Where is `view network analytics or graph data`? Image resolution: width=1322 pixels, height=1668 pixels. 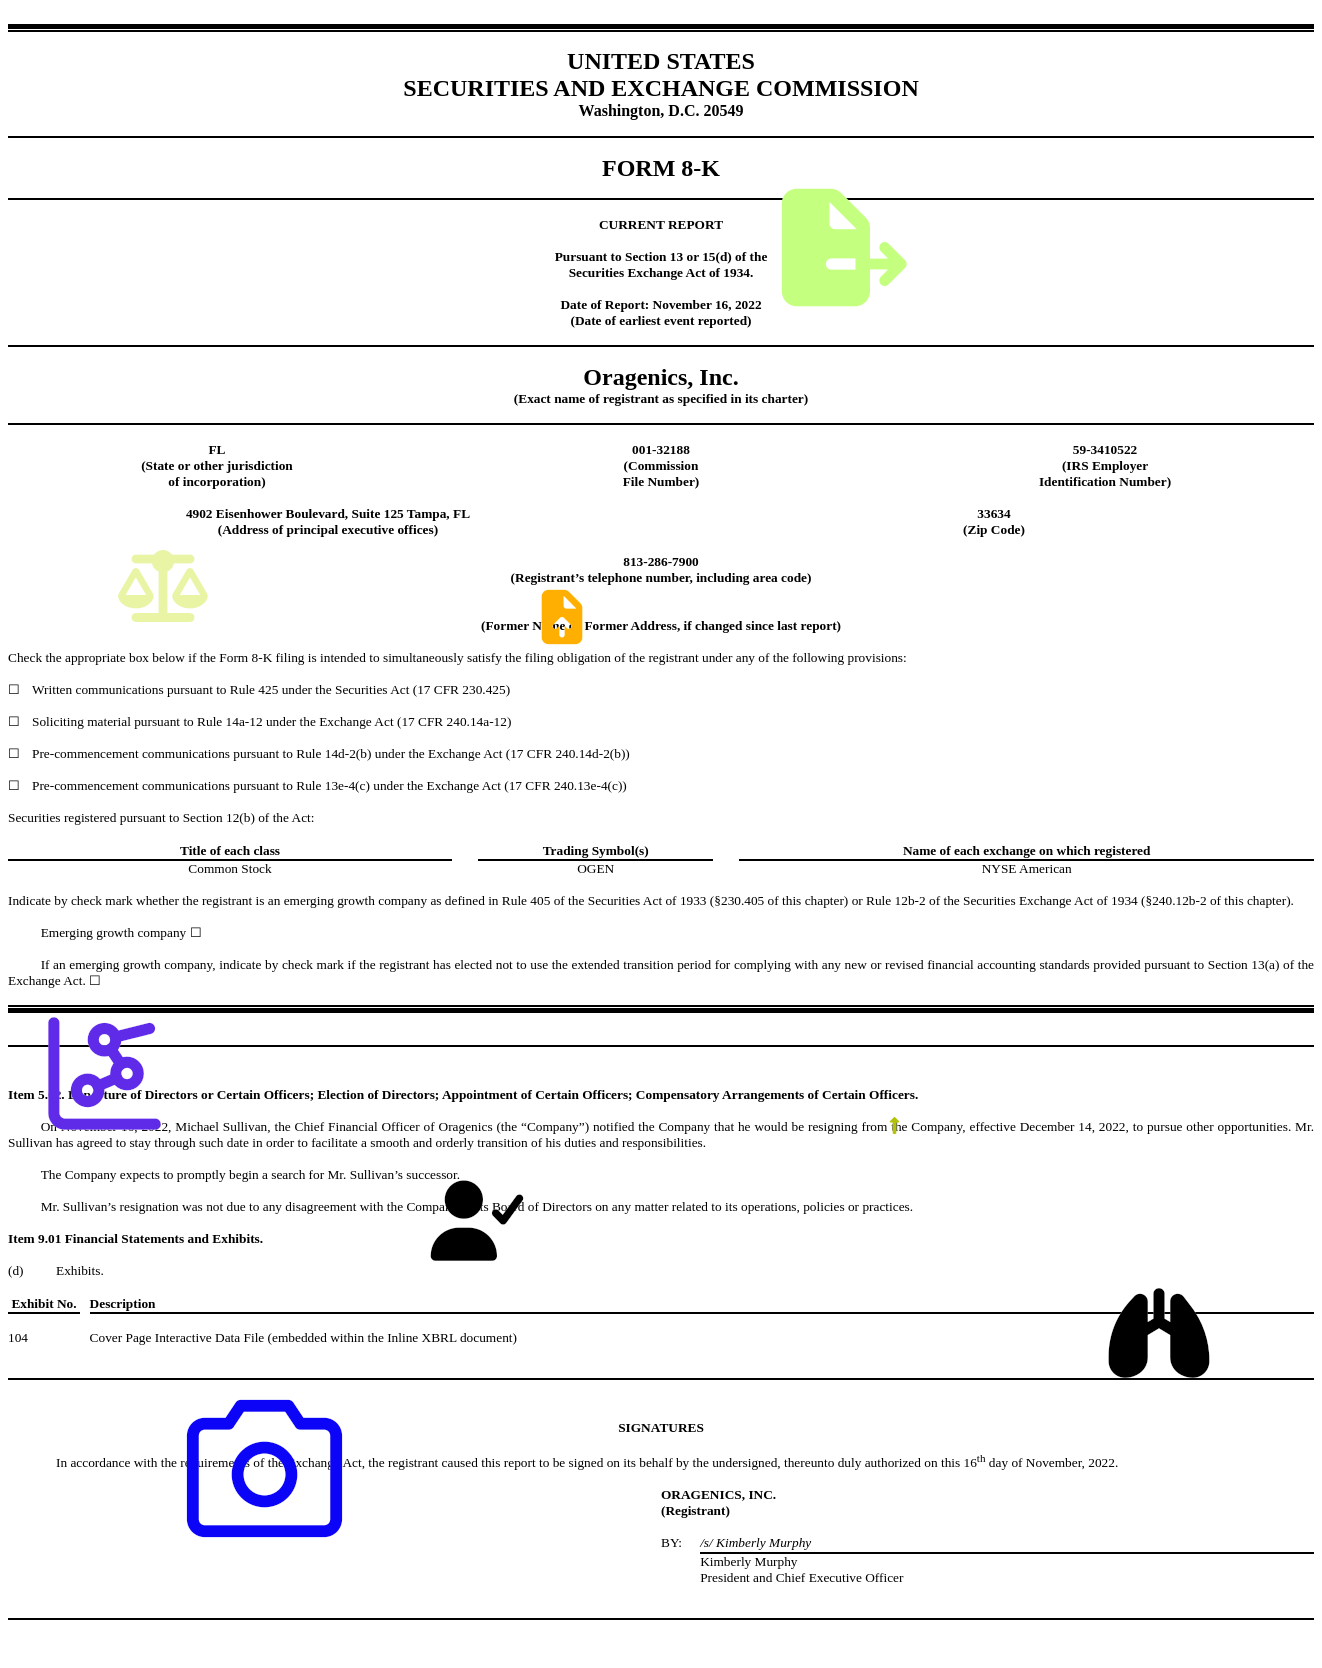
view network analytics or graph data is located at coordinates (104, 1073).